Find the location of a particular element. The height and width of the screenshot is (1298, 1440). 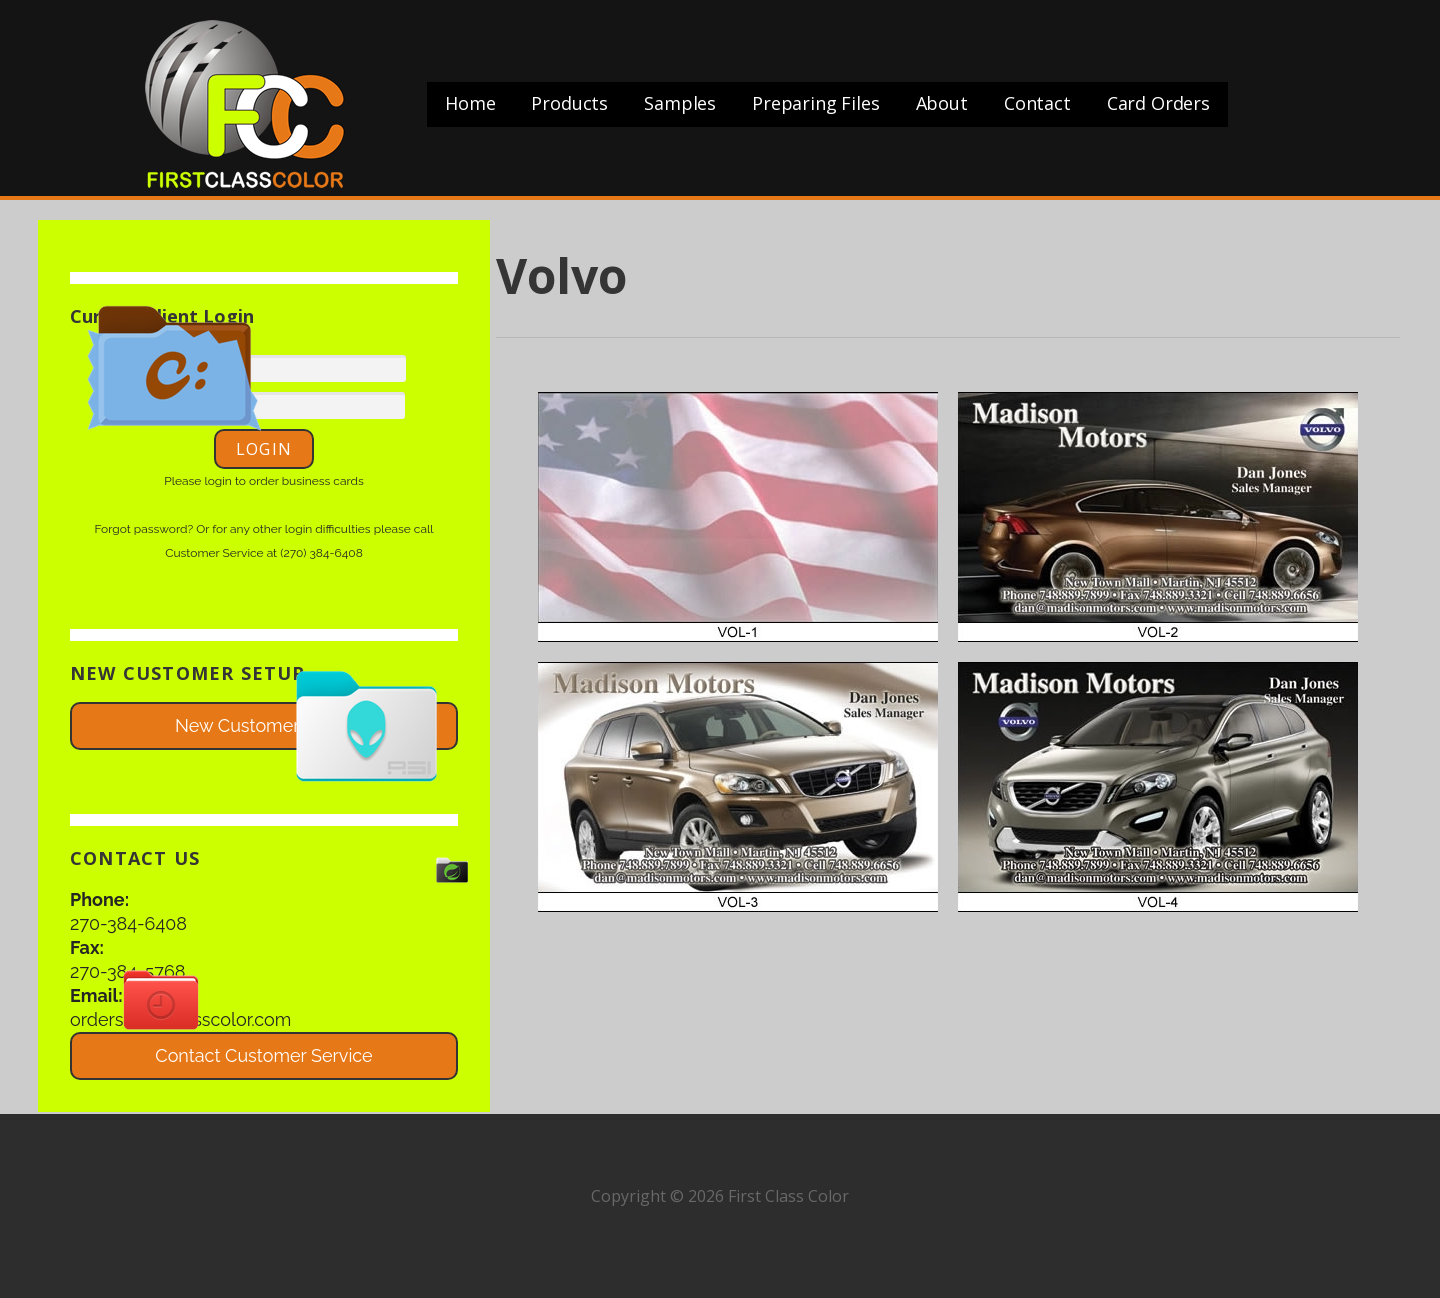

open spring framework project files is located at coordinates (452, 871).